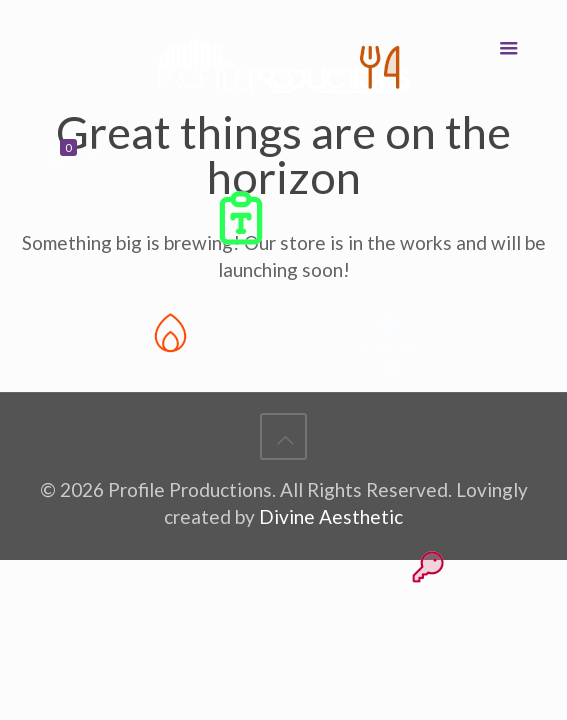 This screenshot has height=720, width=567. Describe the element at coordinates (427, 567) in the screenshot. I see `access security or authentication settings` at that location.